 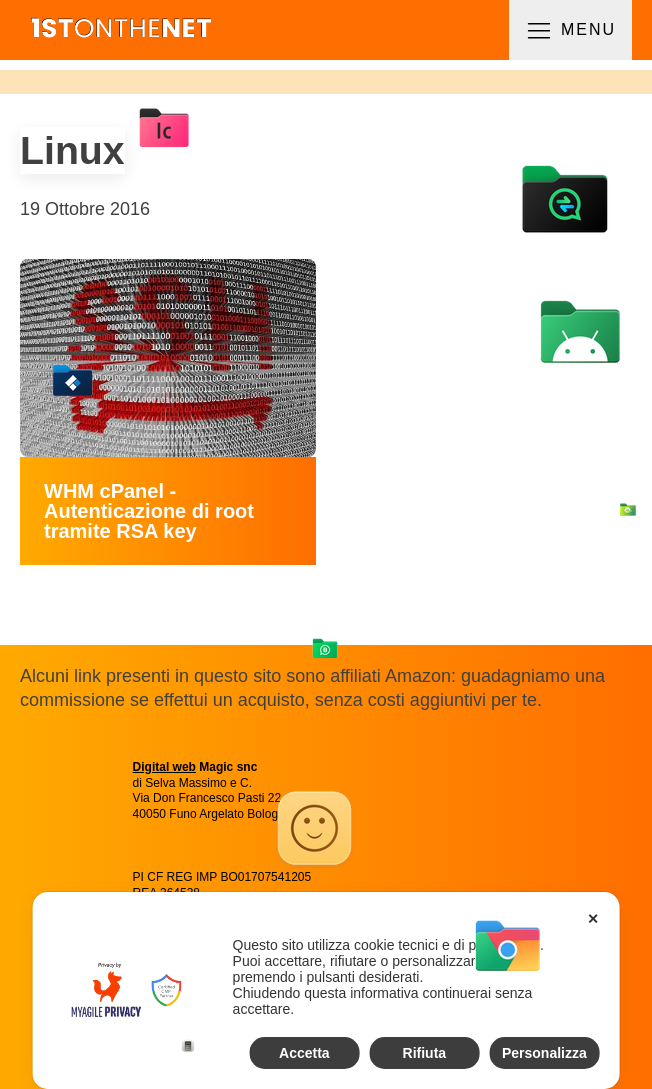 I want to click on open wondershare recoverit project folder, so click(x=72, y=381).